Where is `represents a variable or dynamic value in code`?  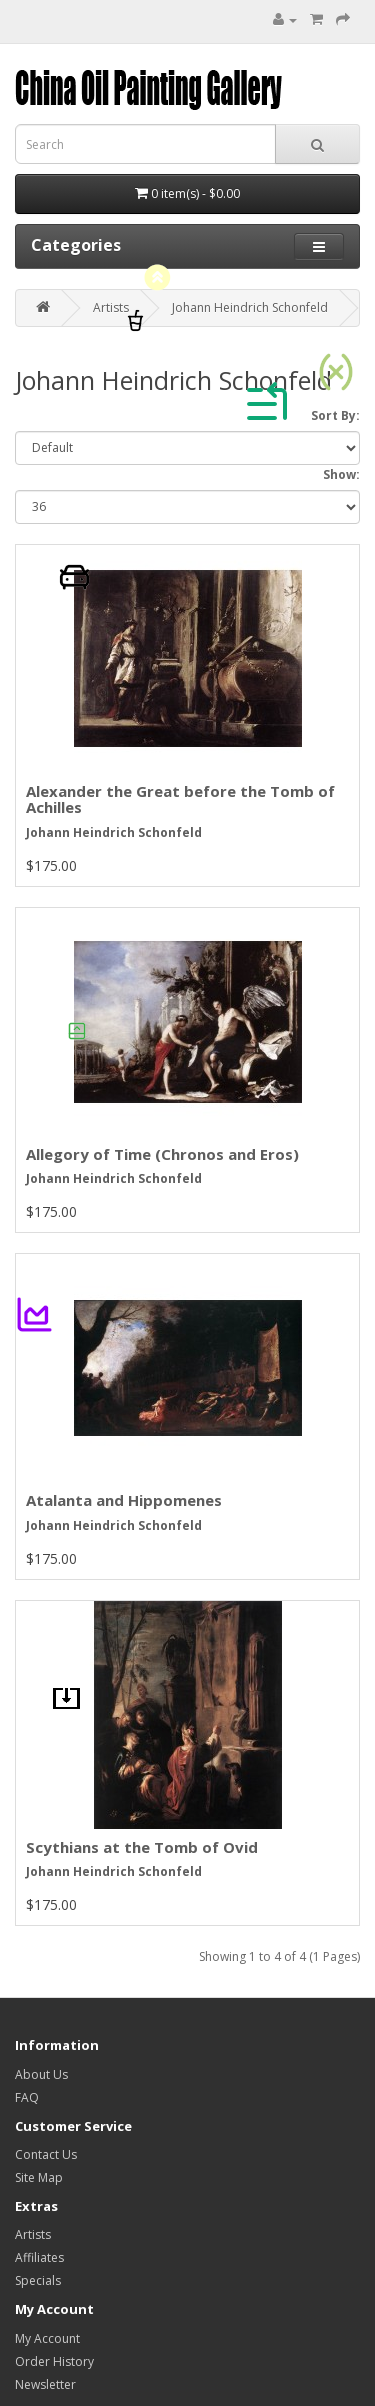 represents a variable or dynamic value in code is located at coordinates (336, 372).